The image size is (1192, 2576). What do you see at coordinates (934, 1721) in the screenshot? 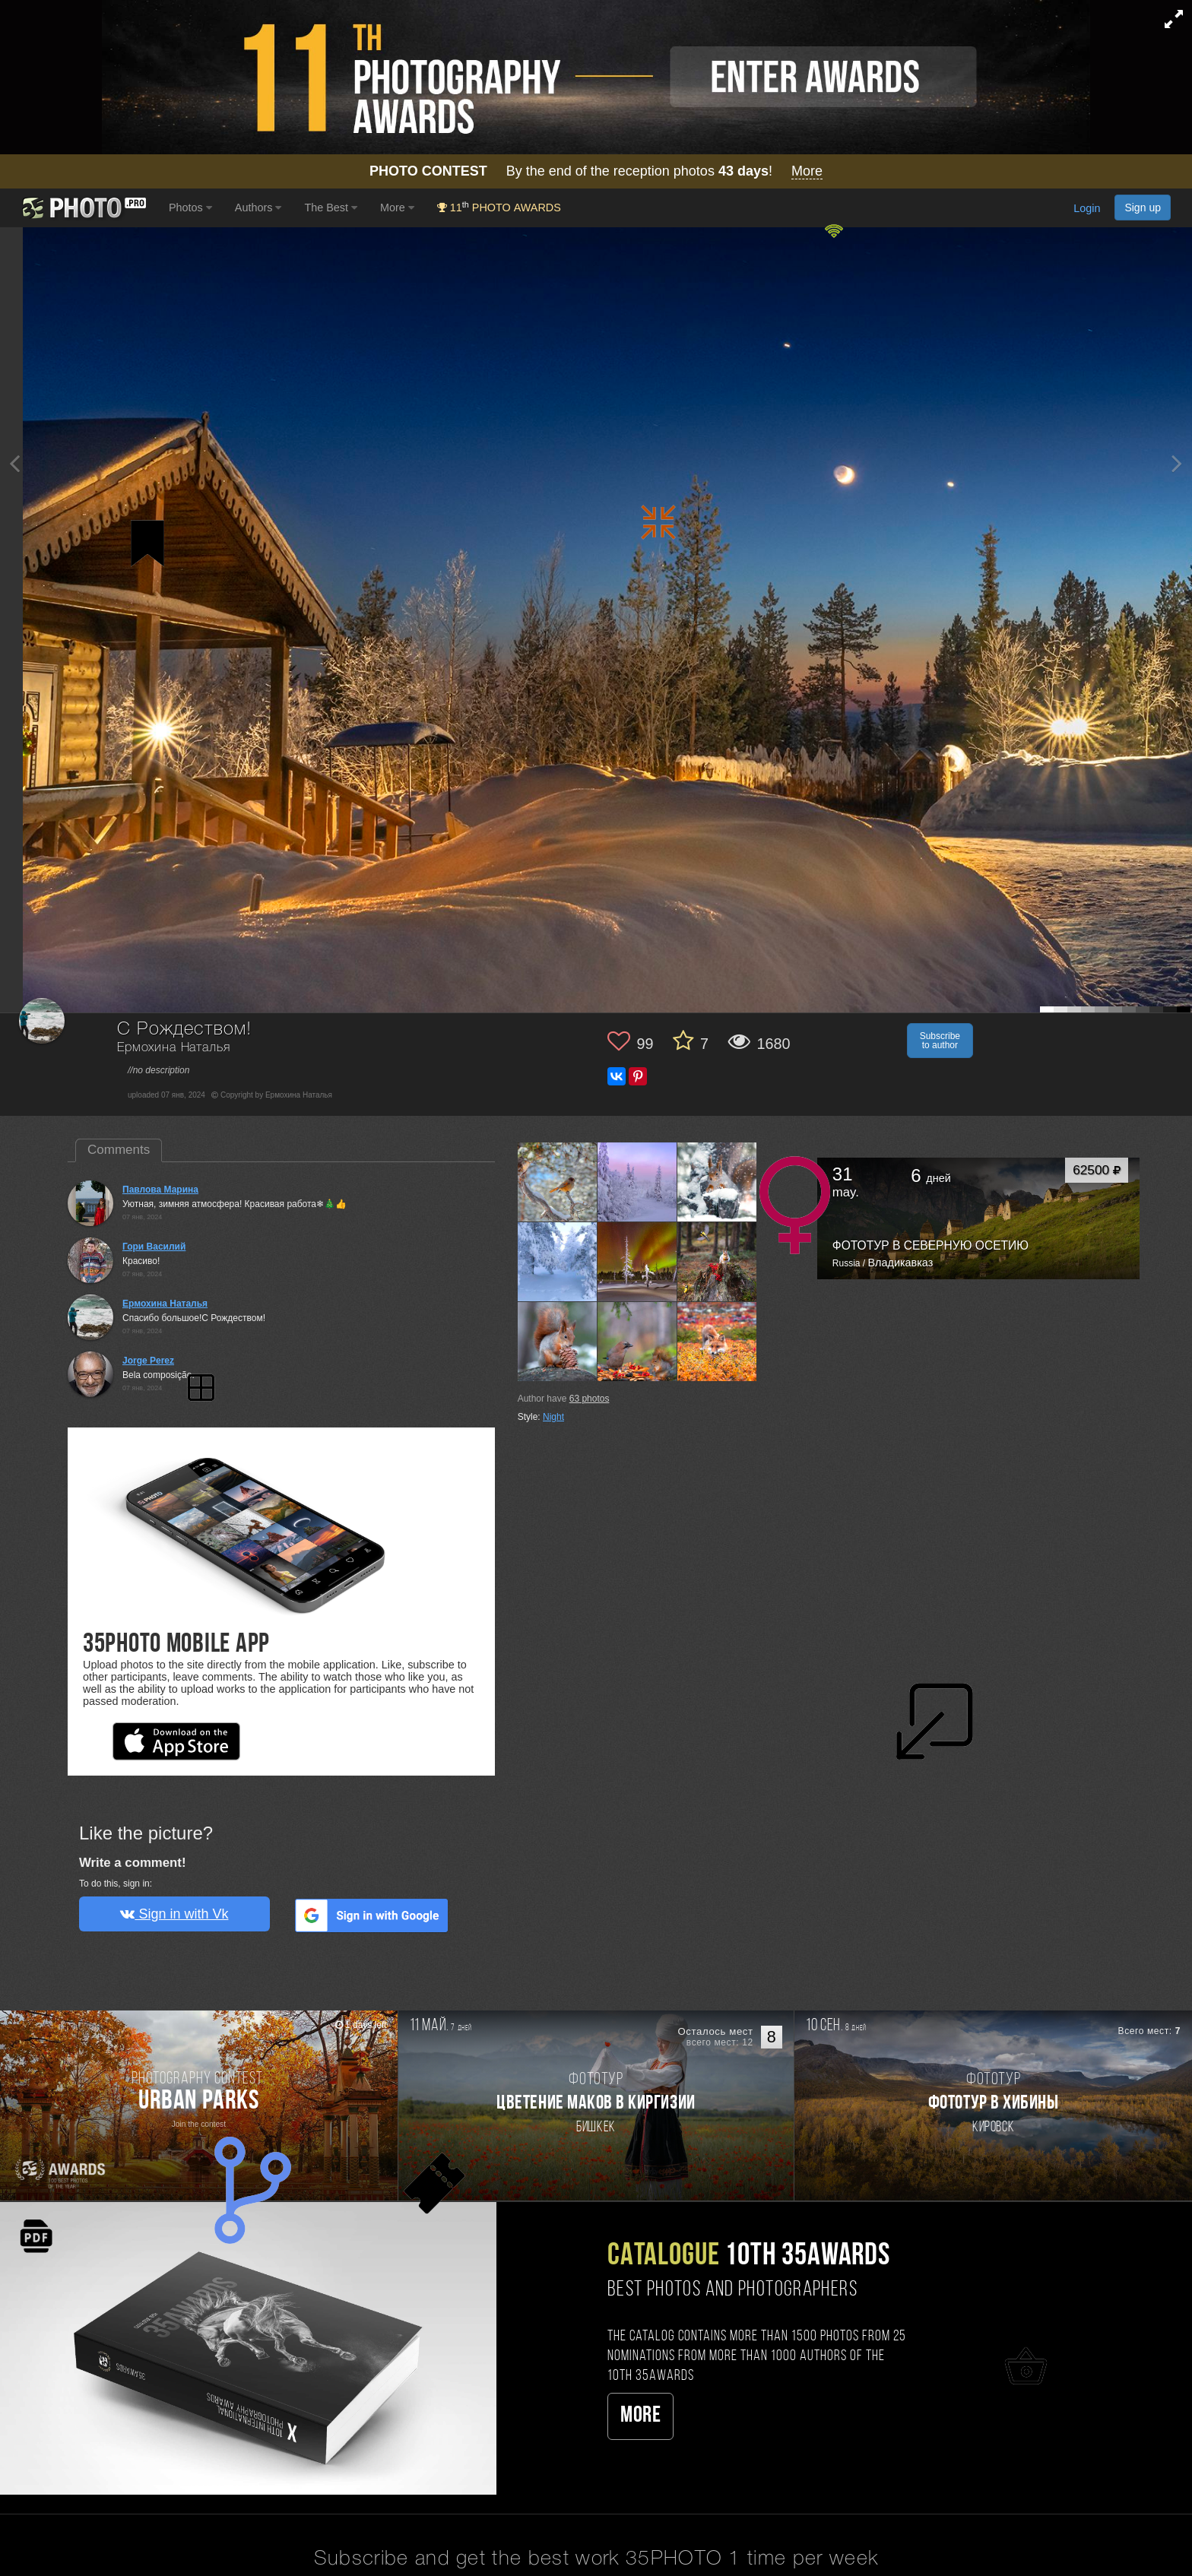
I see `collapse or minimize content` at bounding box center [934, 1721].